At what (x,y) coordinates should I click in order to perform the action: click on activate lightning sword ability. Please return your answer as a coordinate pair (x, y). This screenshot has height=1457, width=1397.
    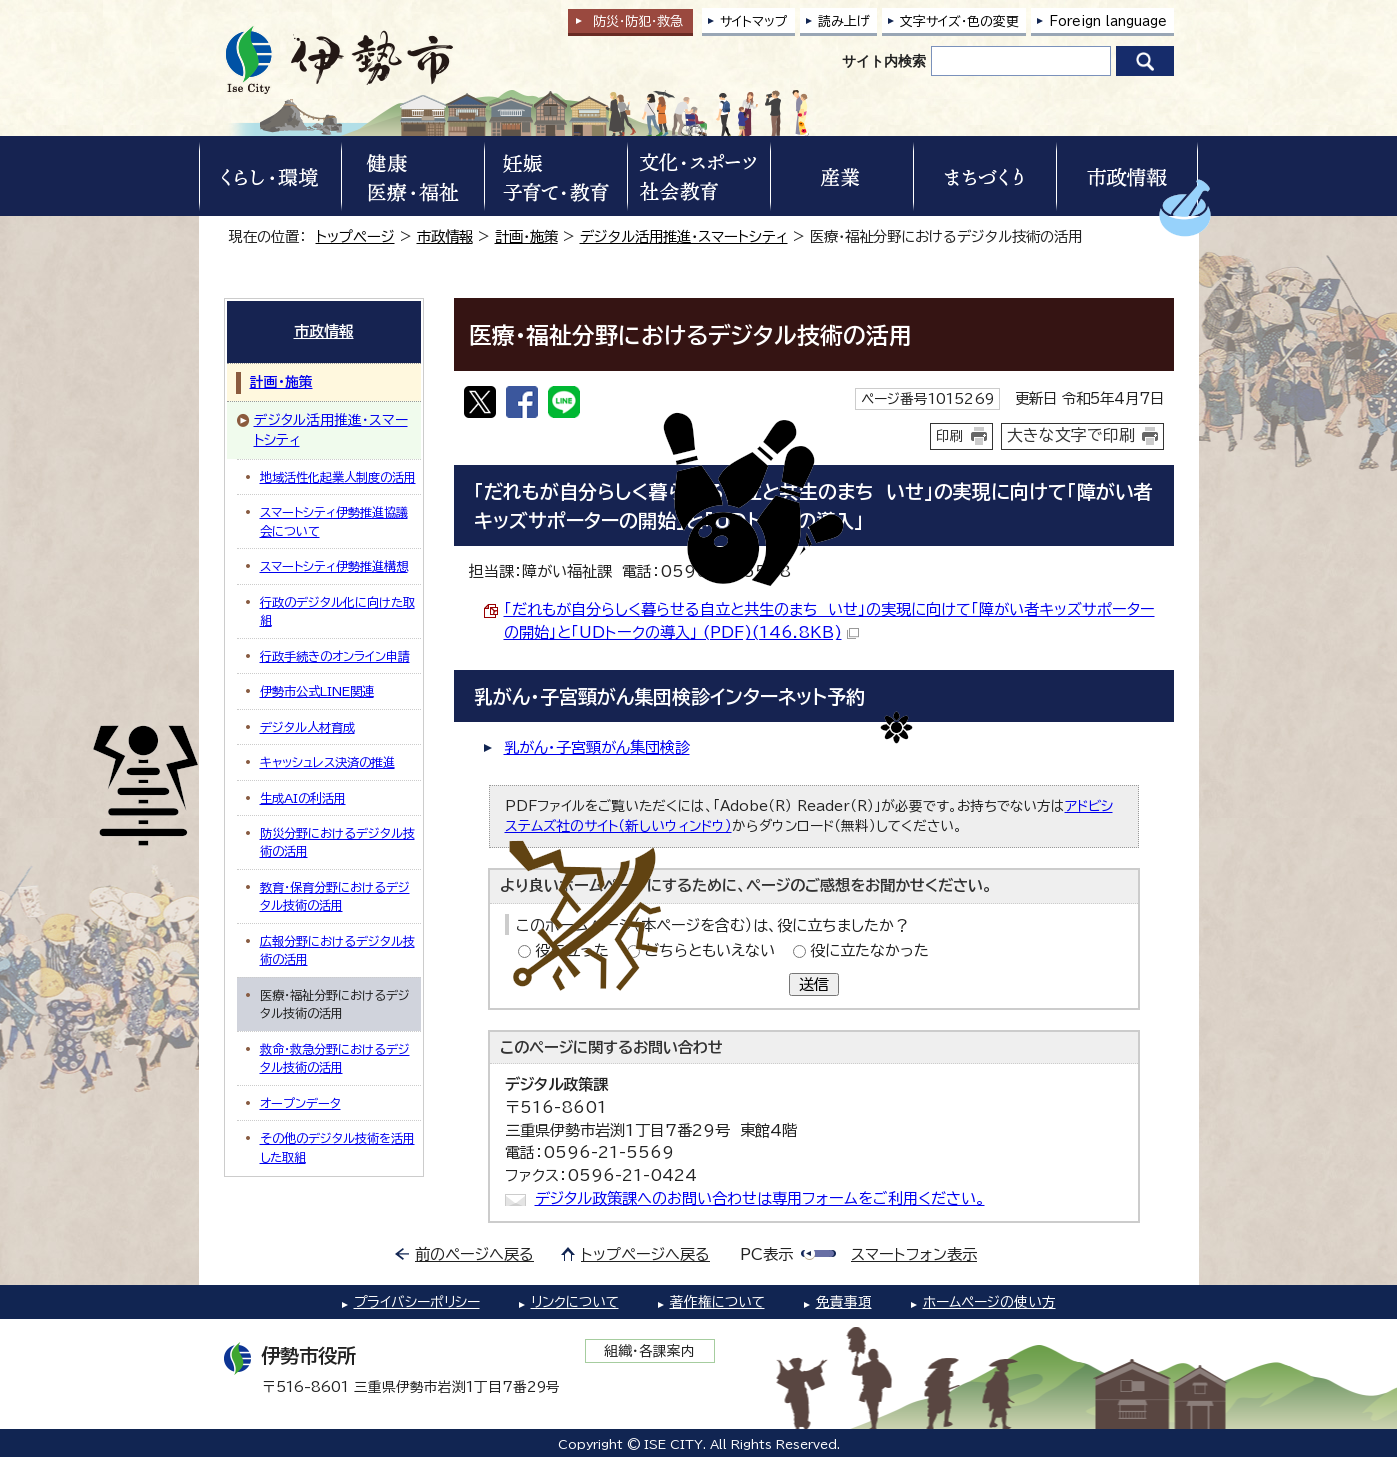
    Looking at the image, I should click on (584, 915).